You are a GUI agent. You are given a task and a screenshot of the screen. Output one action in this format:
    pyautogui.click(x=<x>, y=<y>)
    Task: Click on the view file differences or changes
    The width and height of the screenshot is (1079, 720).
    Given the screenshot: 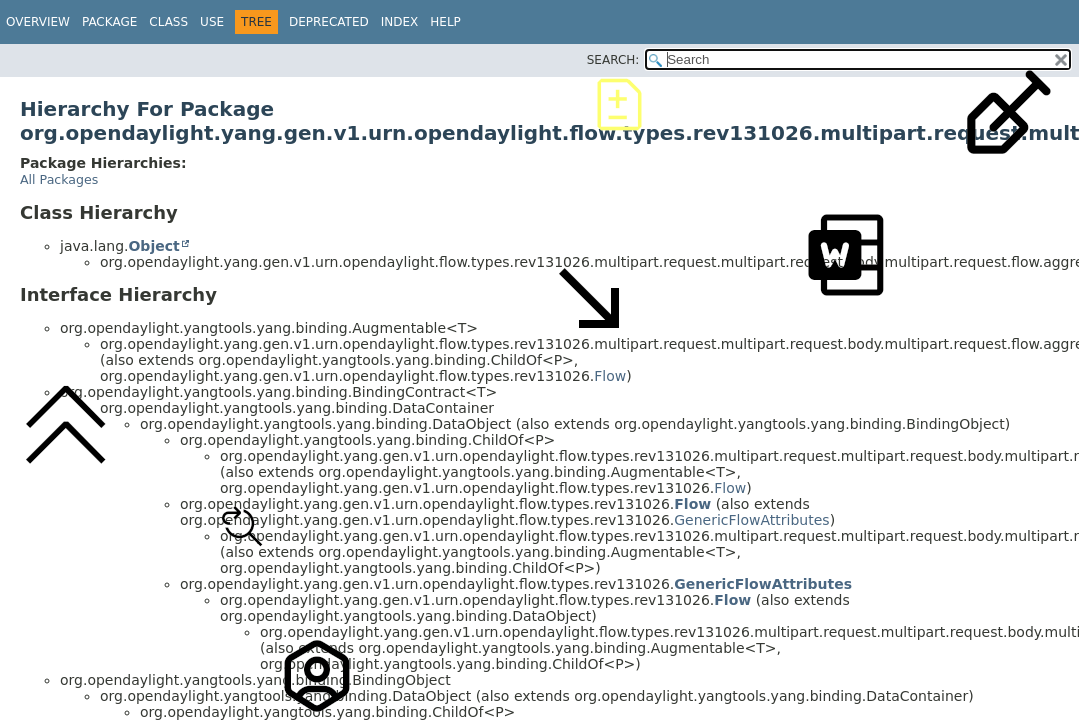 What is the action you would take?
    pyautogui.click(x=619, y=104)
    